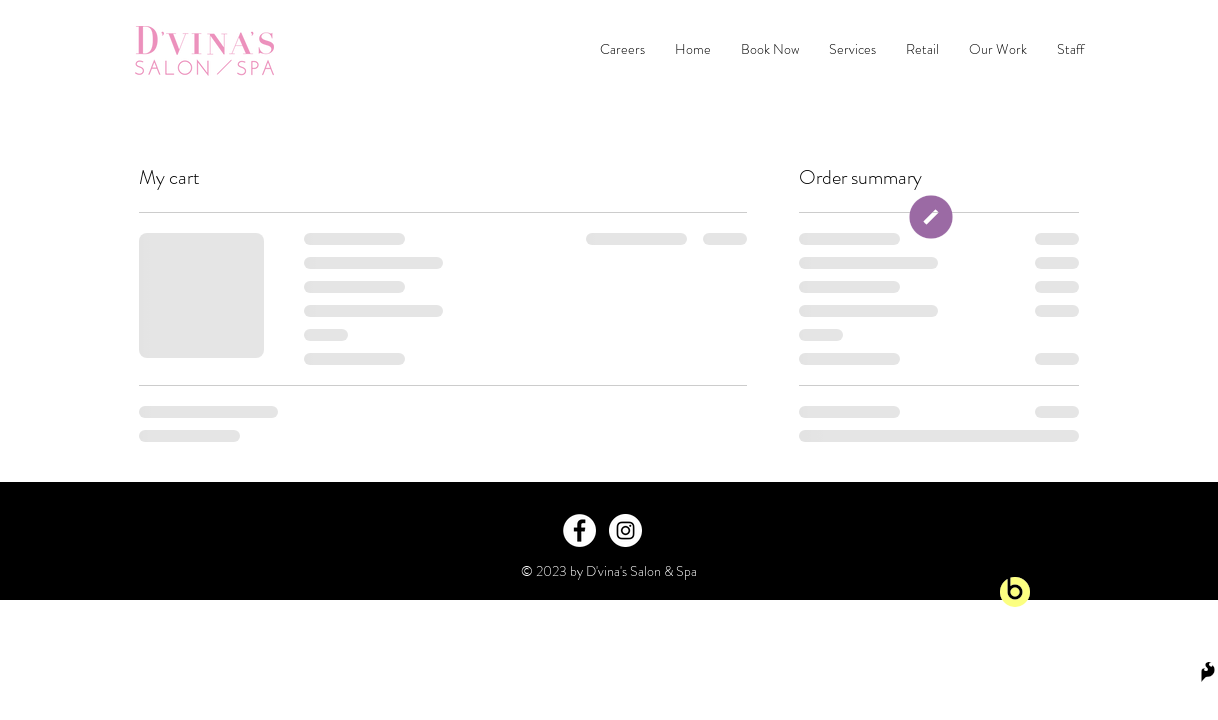  What do you see at coordinates (931, 217) in the screenshot?
I see `access compass or navigation features` at bounding box center [931, 217].